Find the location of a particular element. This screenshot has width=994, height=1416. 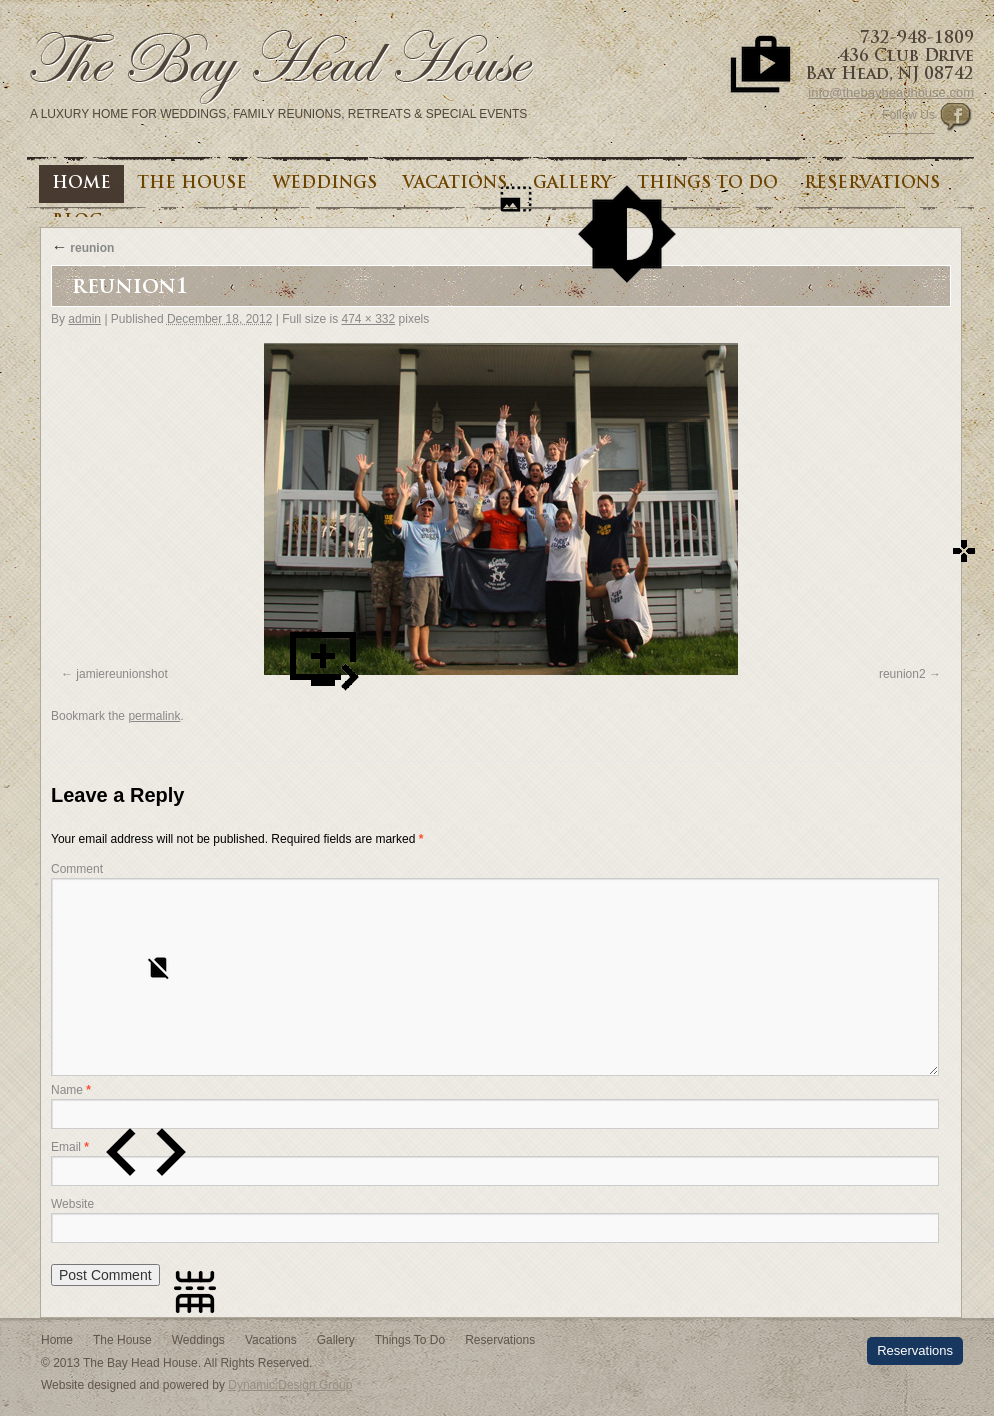

split table rows into separate sections is located at coordinates (195, 1292).